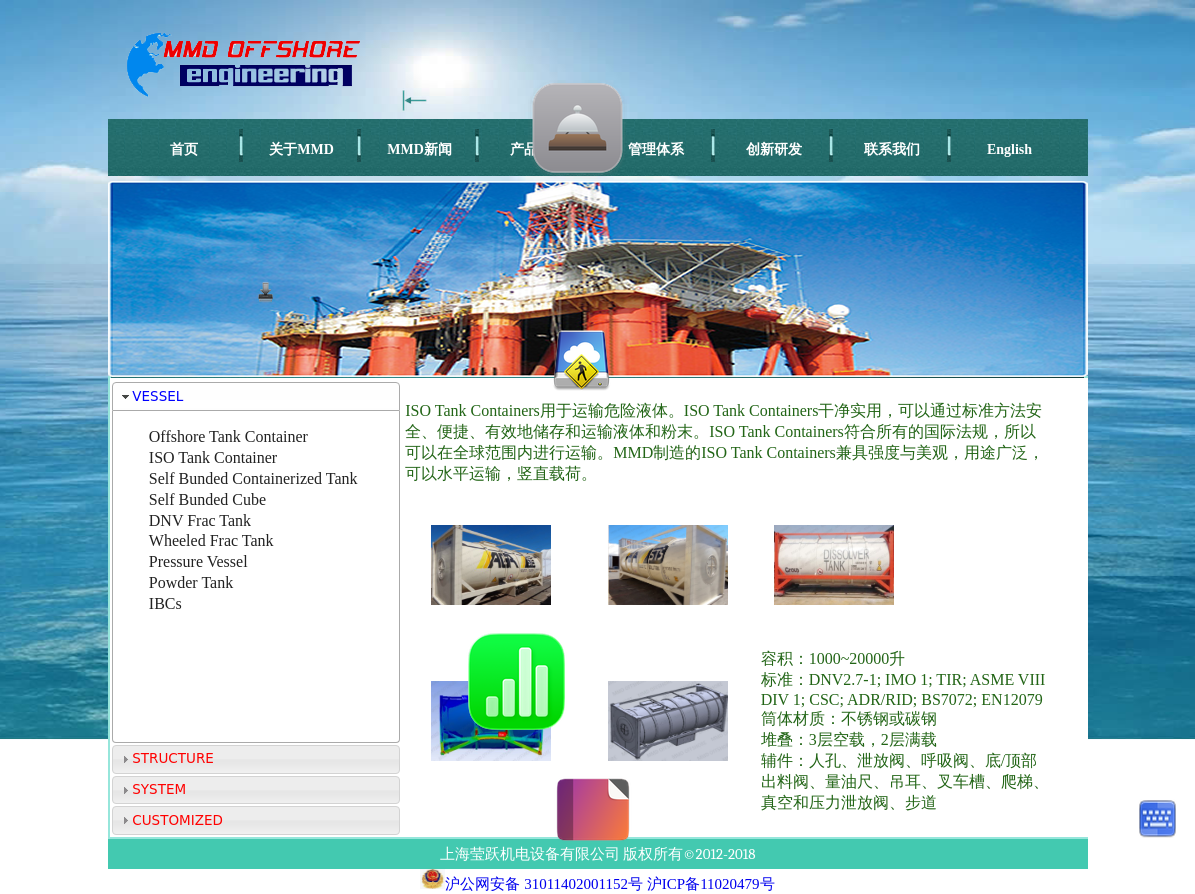 Image resolution: width=1195 pixels, height=894 pixels. I want to click on go to the first item in a list or sequence, so click(414, 100).